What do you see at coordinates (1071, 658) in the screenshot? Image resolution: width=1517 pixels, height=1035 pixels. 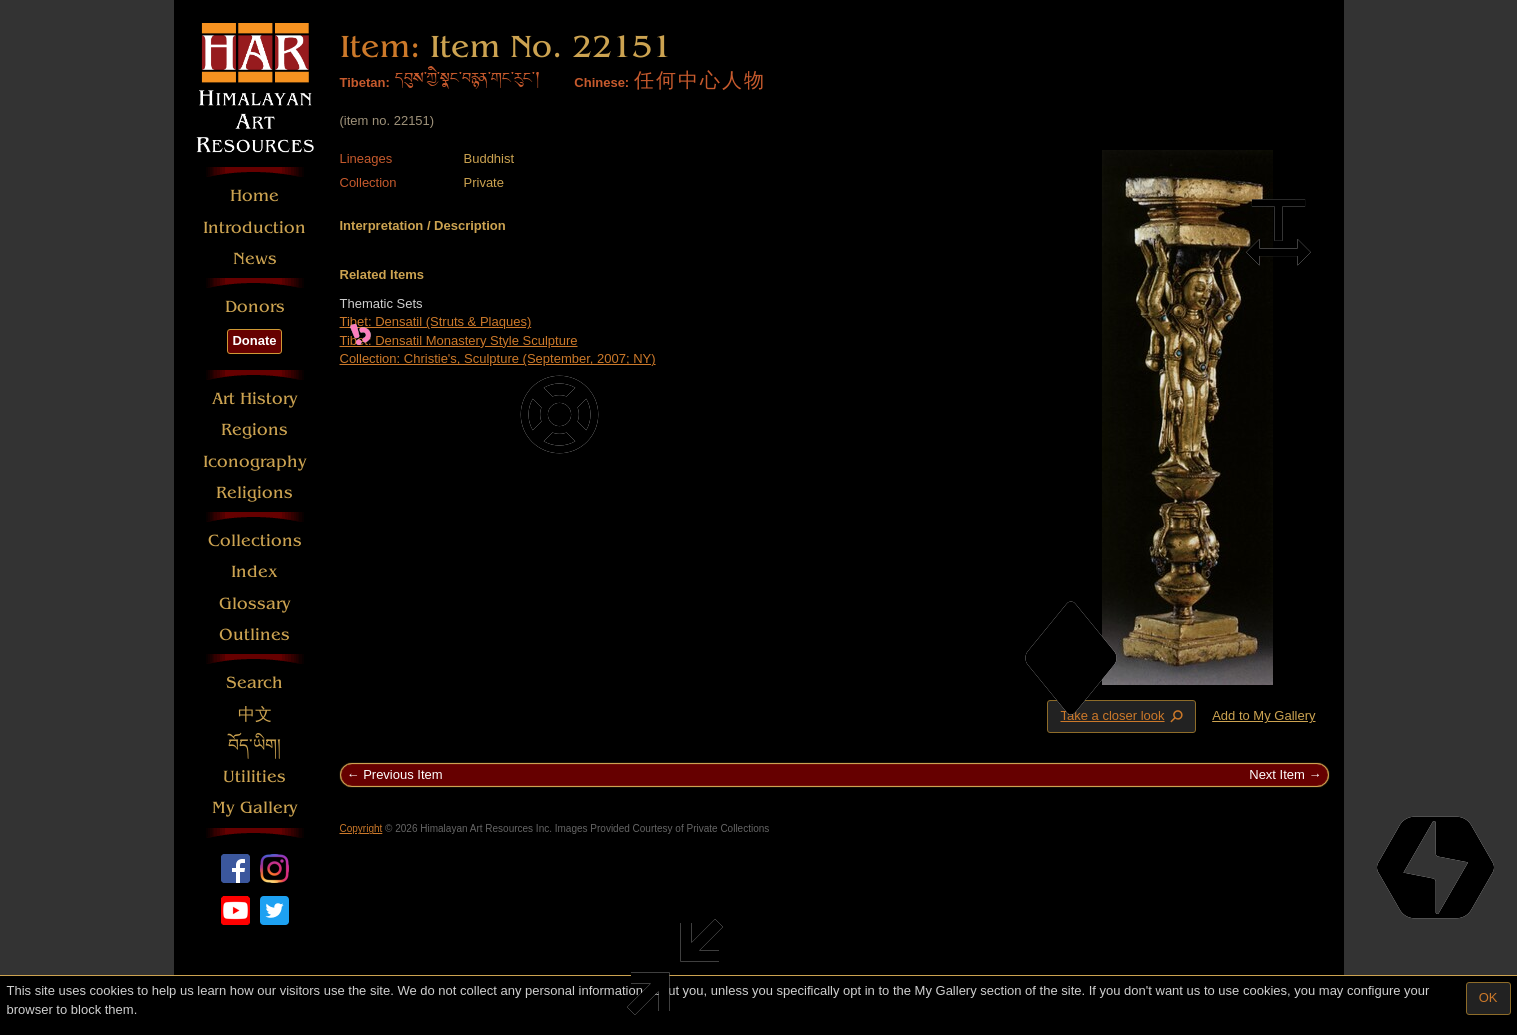 I see `diamond suit symbol for card games` at bounding box center [1071, 658].